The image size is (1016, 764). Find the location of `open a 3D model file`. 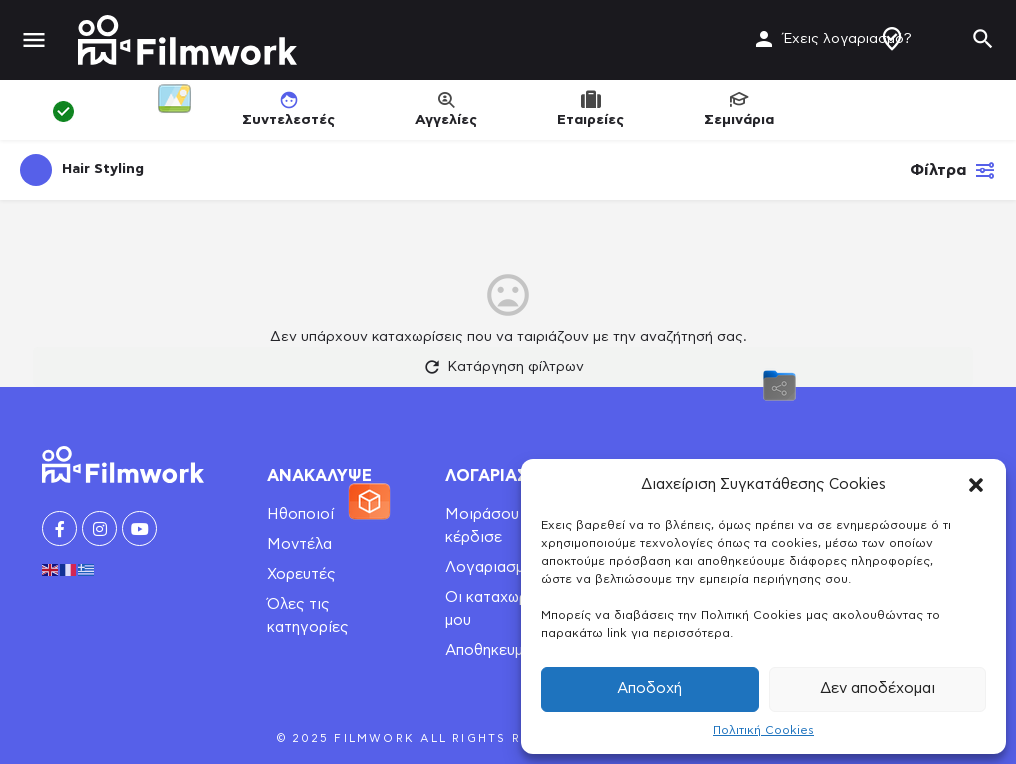

open a 3D model file is located at coordinates (369, 500).